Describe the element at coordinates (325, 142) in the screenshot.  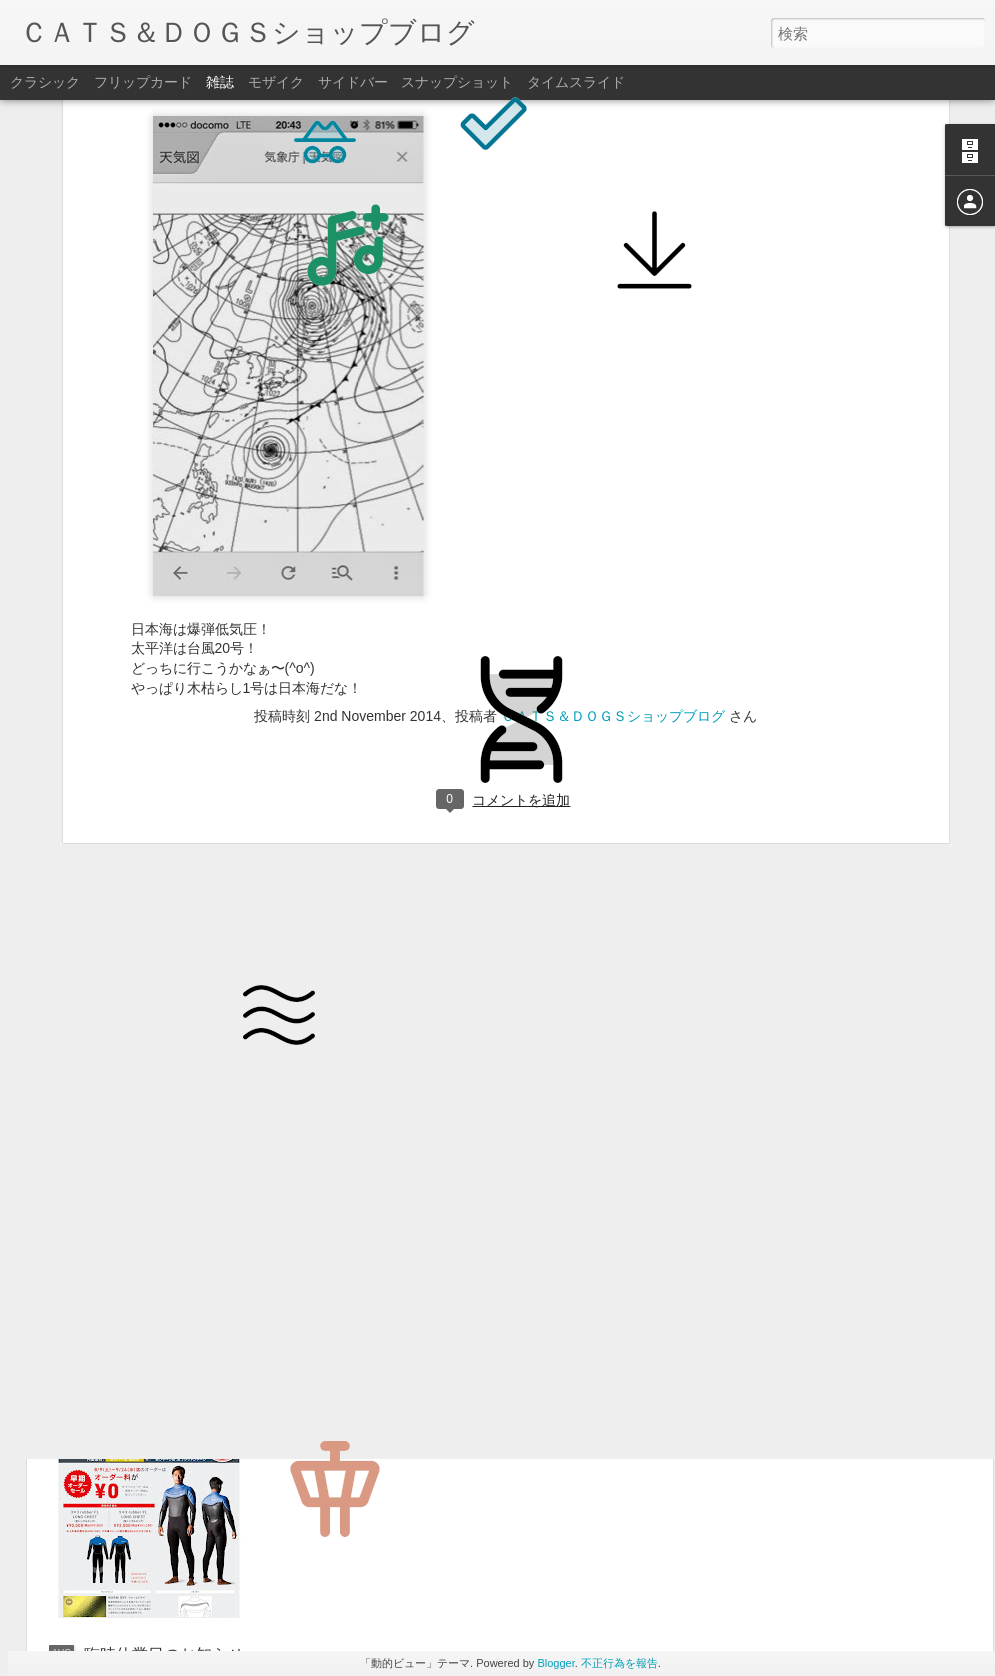
I see `enable incognito or private browsing mode` at that location.